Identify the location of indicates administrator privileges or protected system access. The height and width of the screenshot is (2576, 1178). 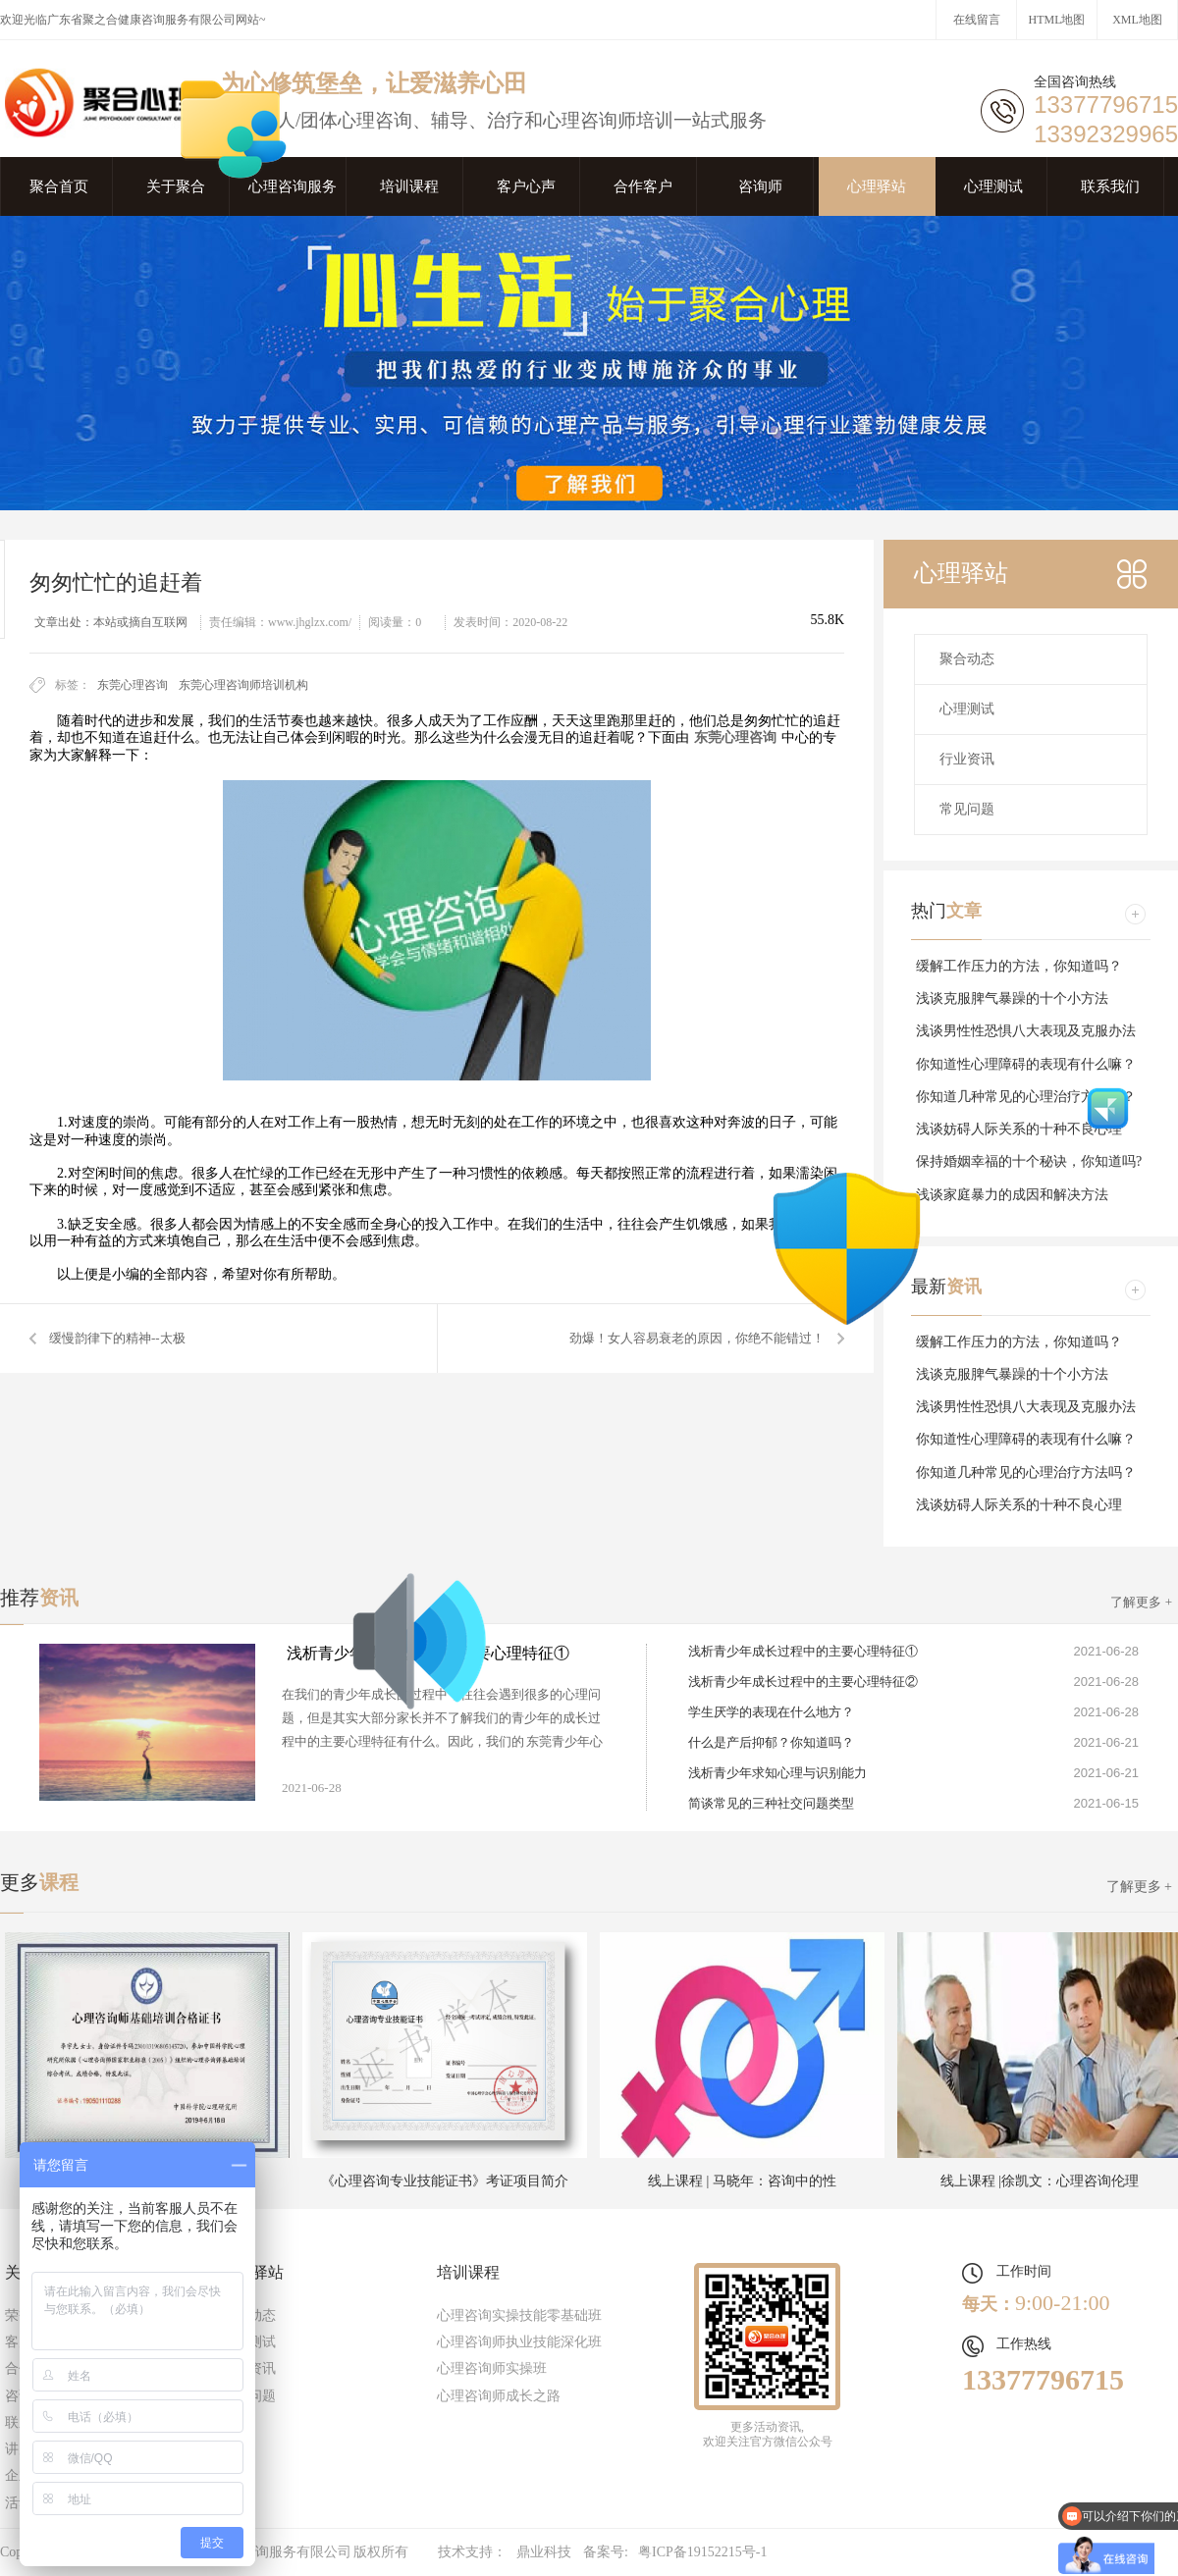
(846, 1248).